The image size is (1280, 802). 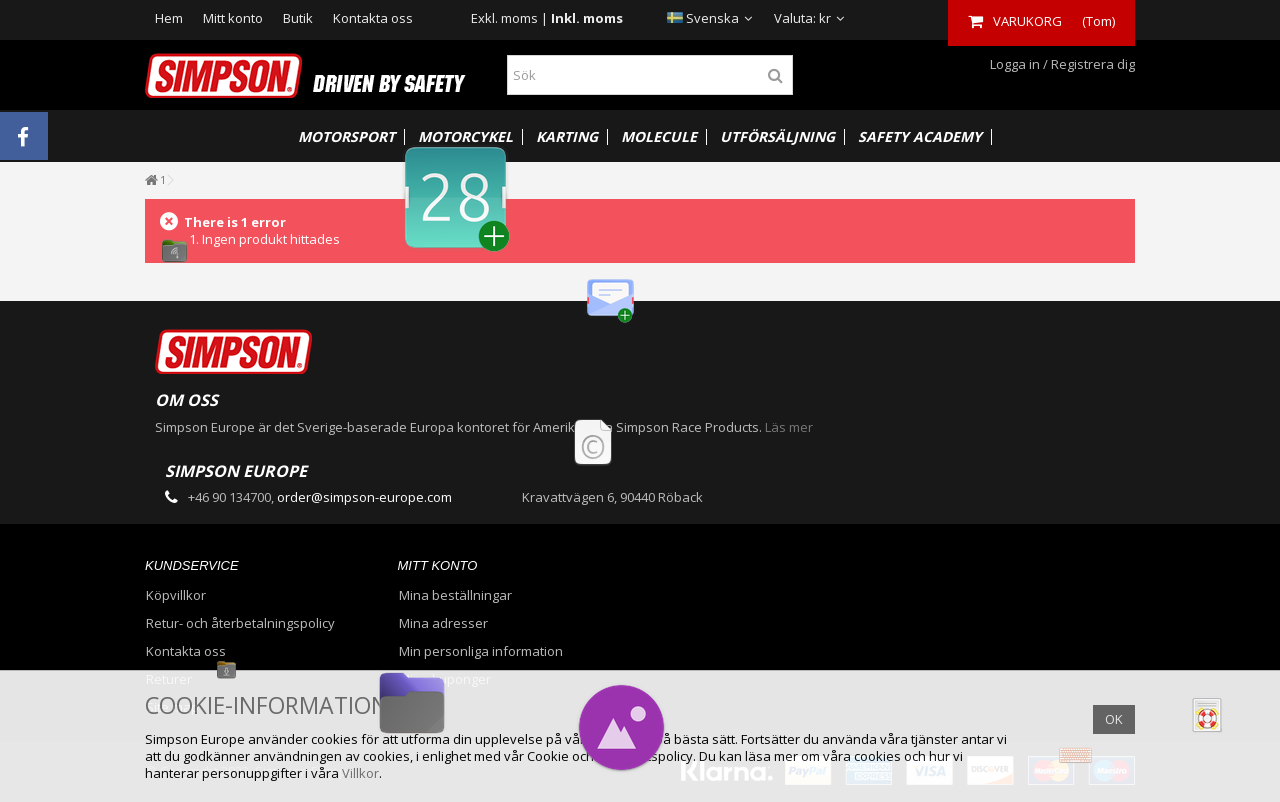 What do you see at coordinates (226, 669) in the screenshot?
I see `access your downloads folder` at bounding box center [226, 669].